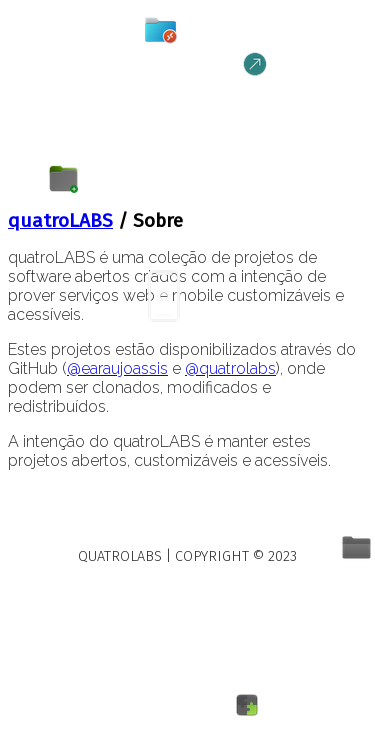 This screenshot has width=375, height=736. What do you see at coordinates (63, 178) in the screenshot?
I see `create a new folder` at bounding box center [63, 178].